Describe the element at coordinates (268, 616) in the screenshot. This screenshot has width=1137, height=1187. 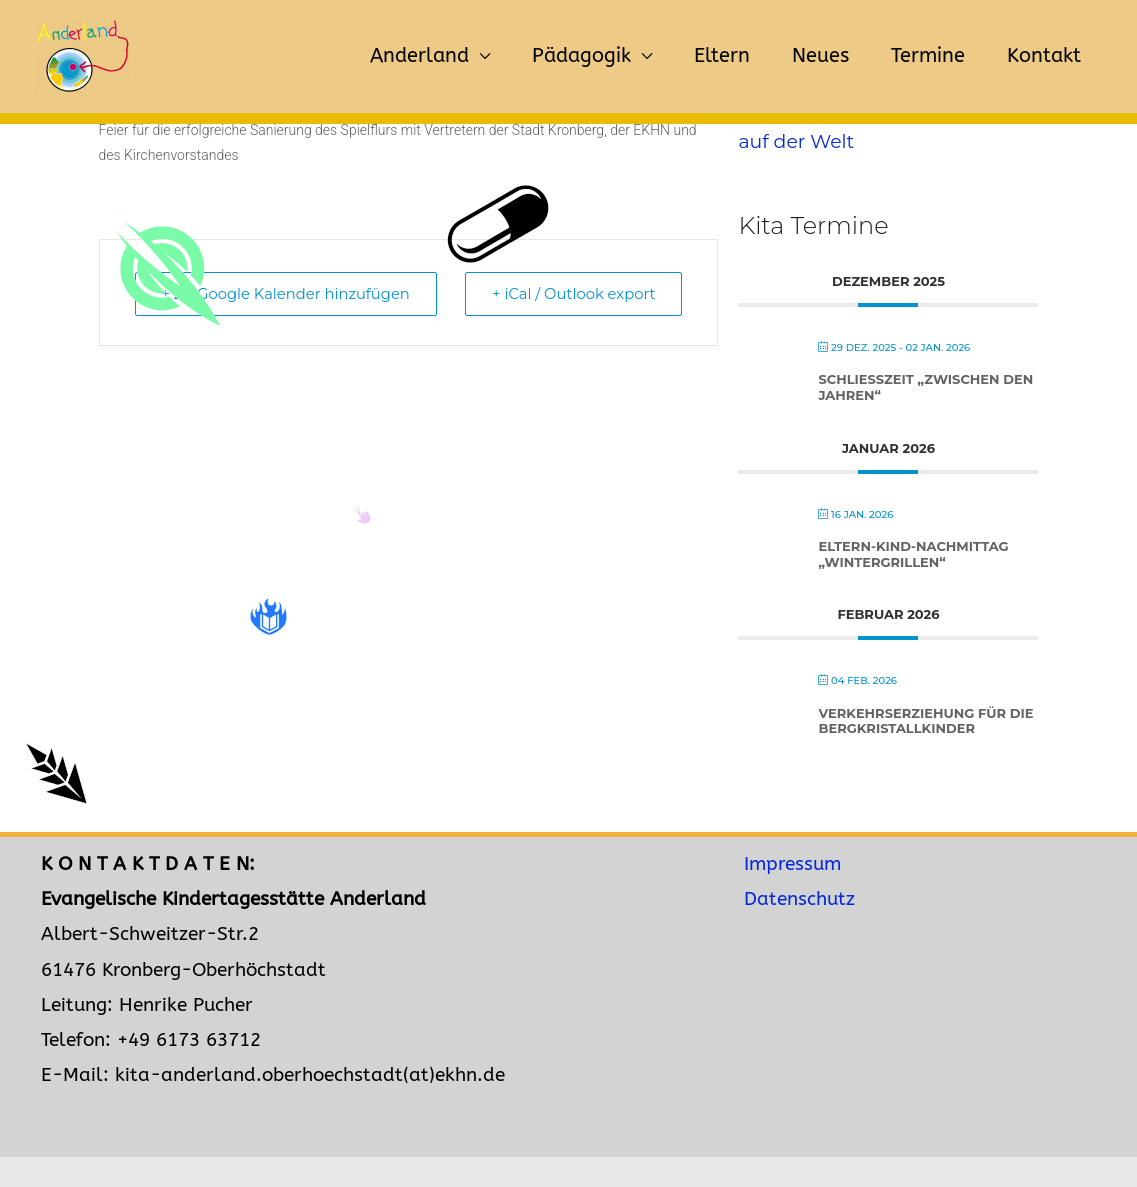
I see `destroy or permanently delete a document` at that location.